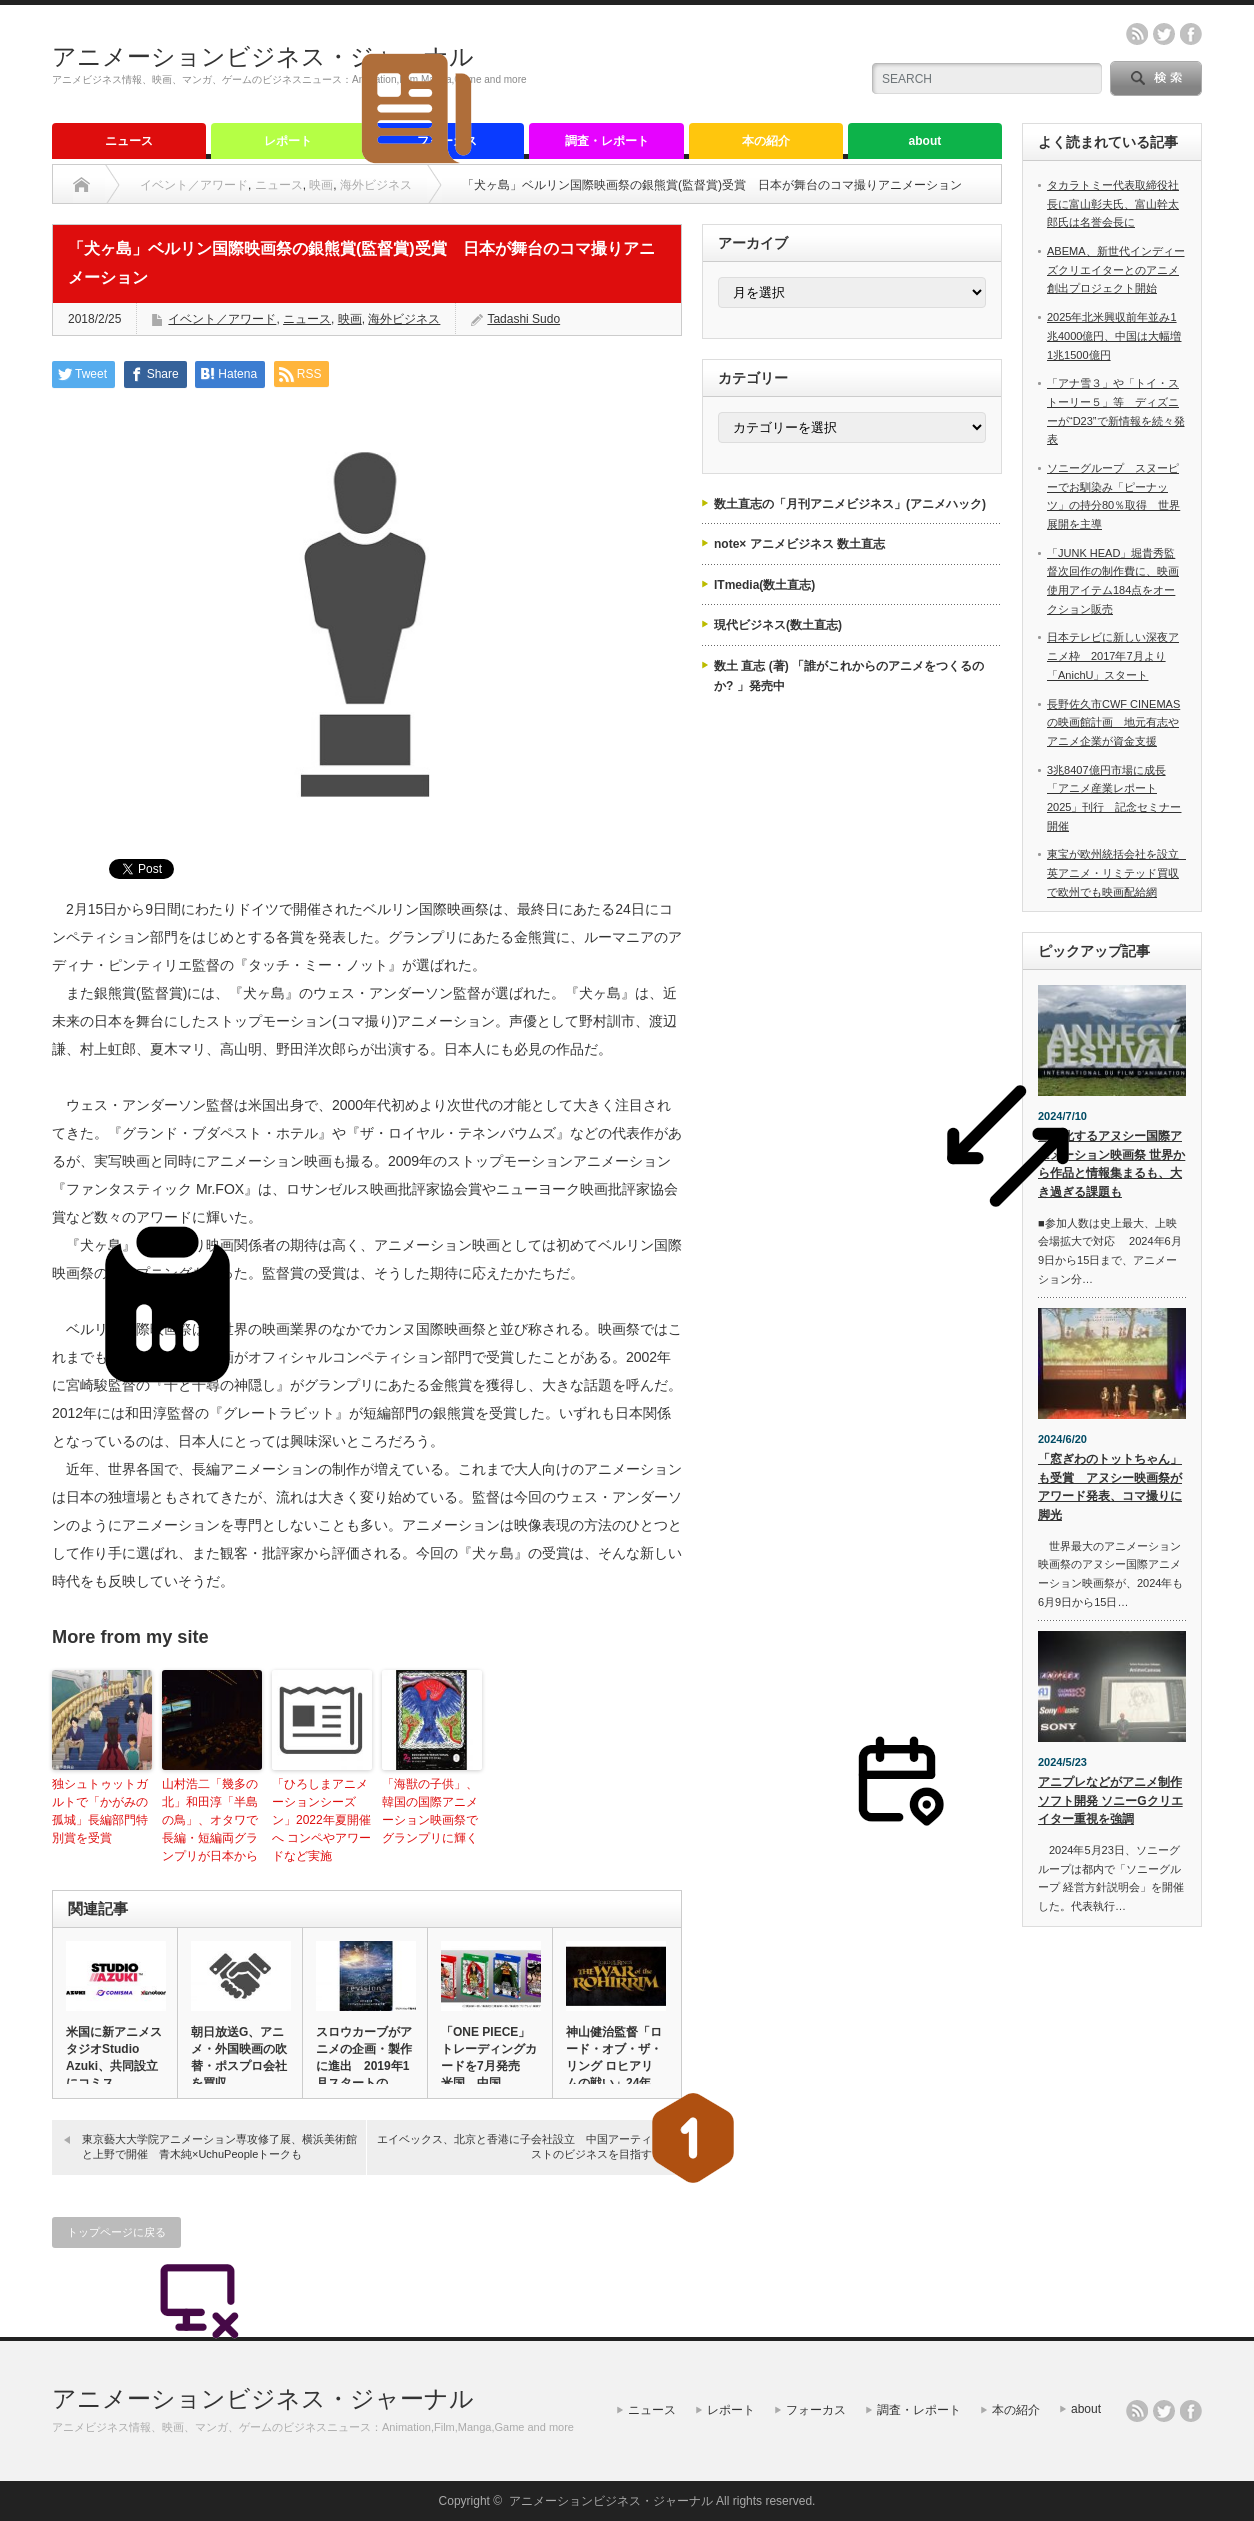 This screenshot has width=1254, height=2521. I want to click on view news or articles, so click(416, 108).